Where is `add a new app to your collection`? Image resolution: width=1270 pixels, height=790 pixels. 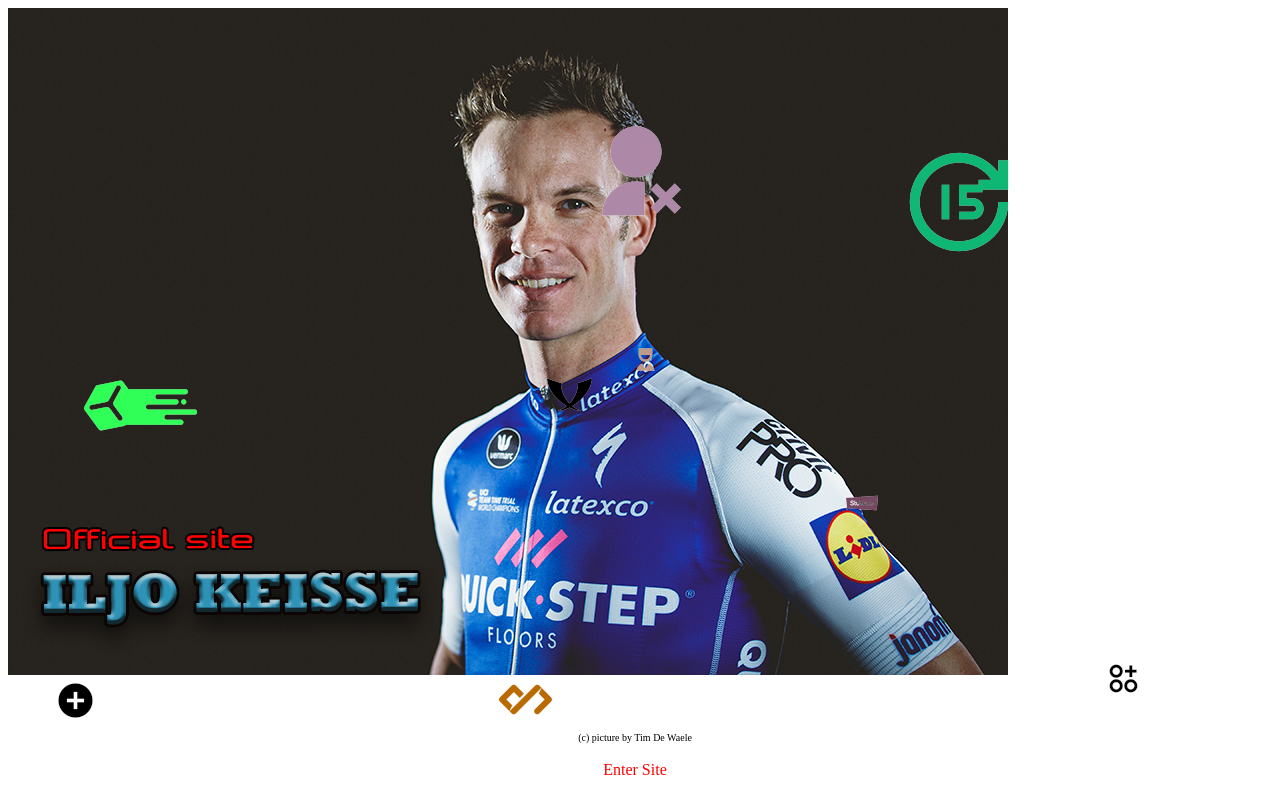
add a new app to your collection is located at coordinates (1123, 678).